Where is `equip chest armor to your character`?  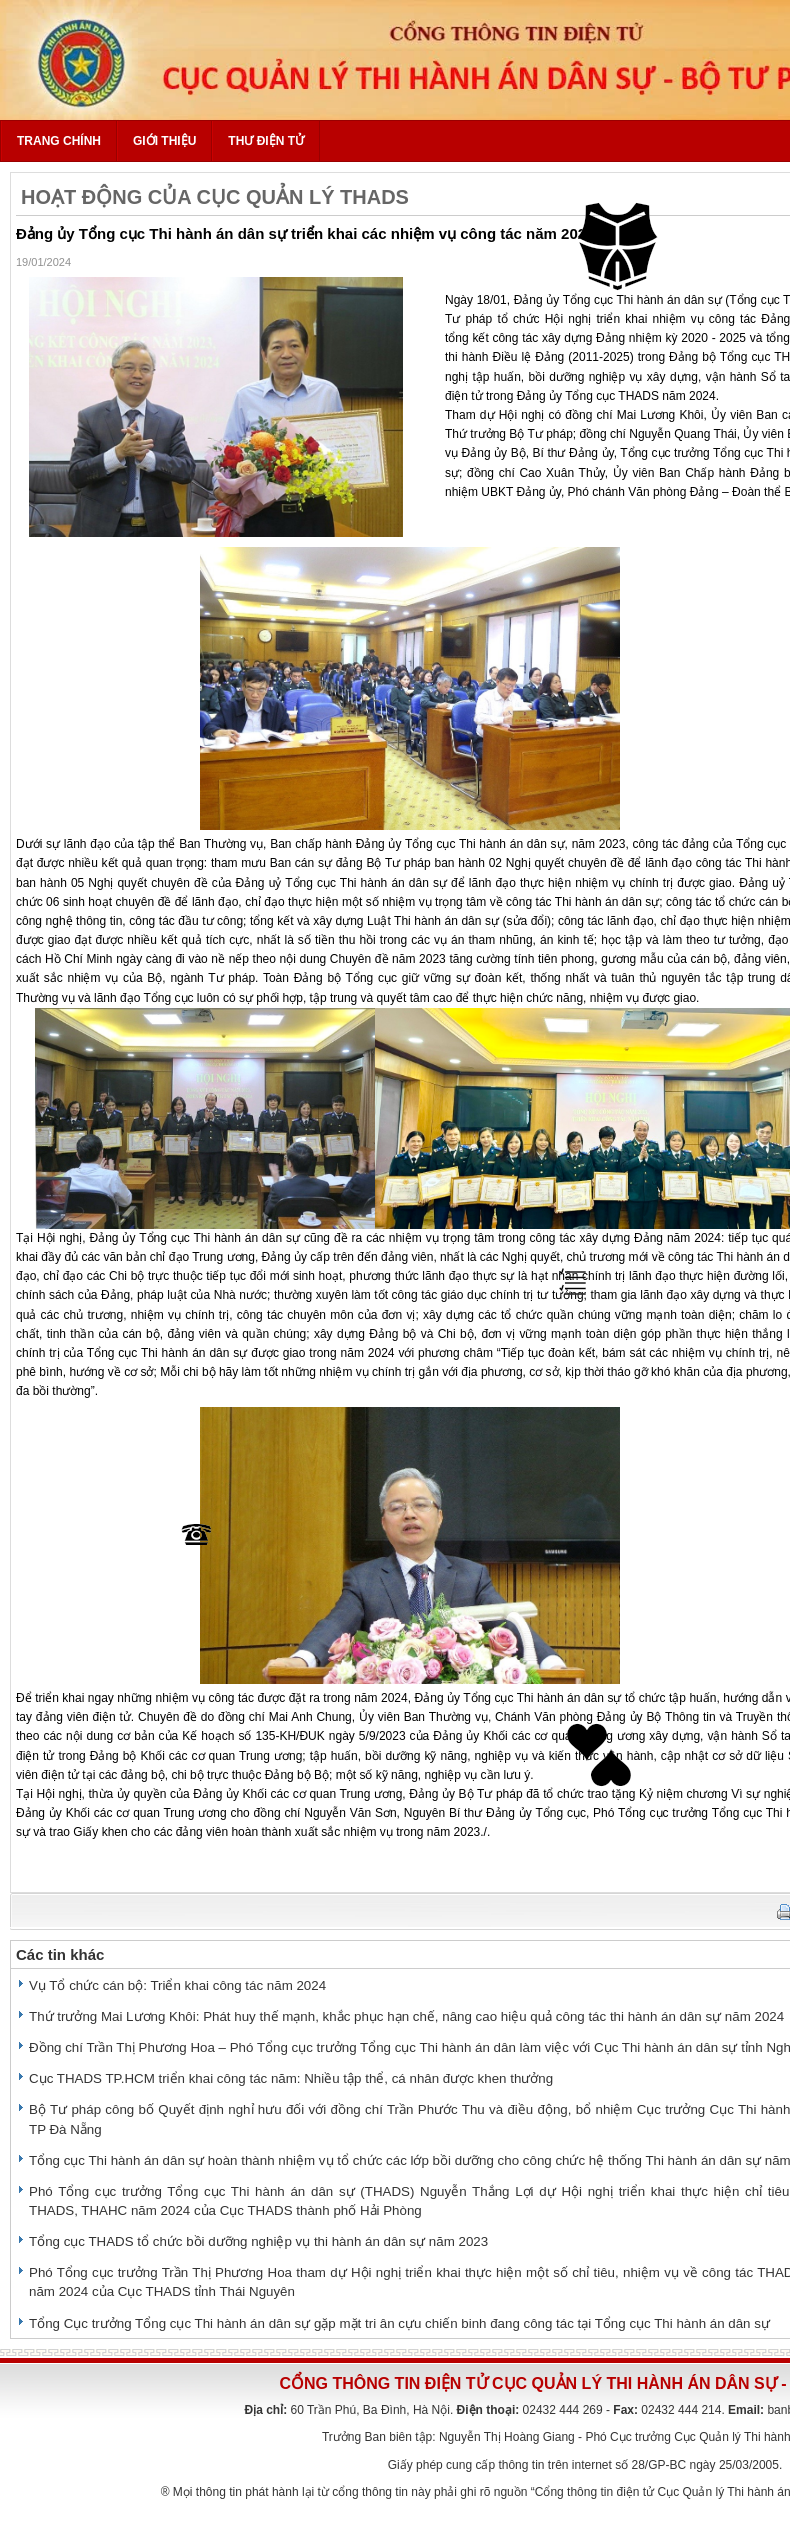
equip chest armor to your character is located at coordinates (617, 246).